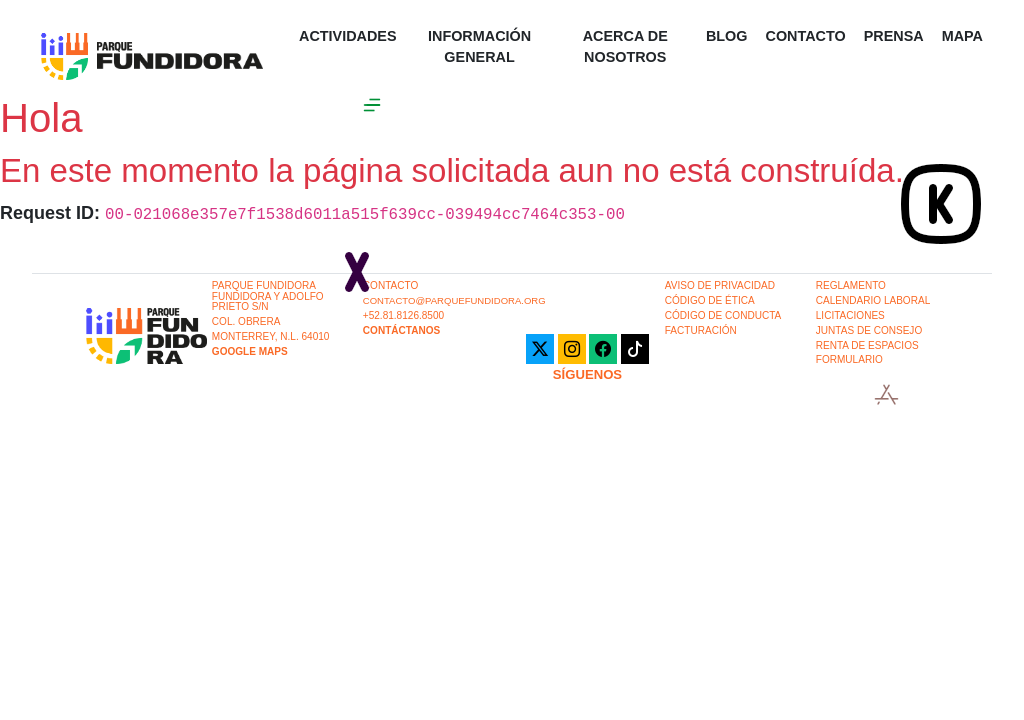 The image size is (1024, 720). Describe the element at coordinates (357, 272) in the screenshot. I see `close or dismiss a dialog` at that location.